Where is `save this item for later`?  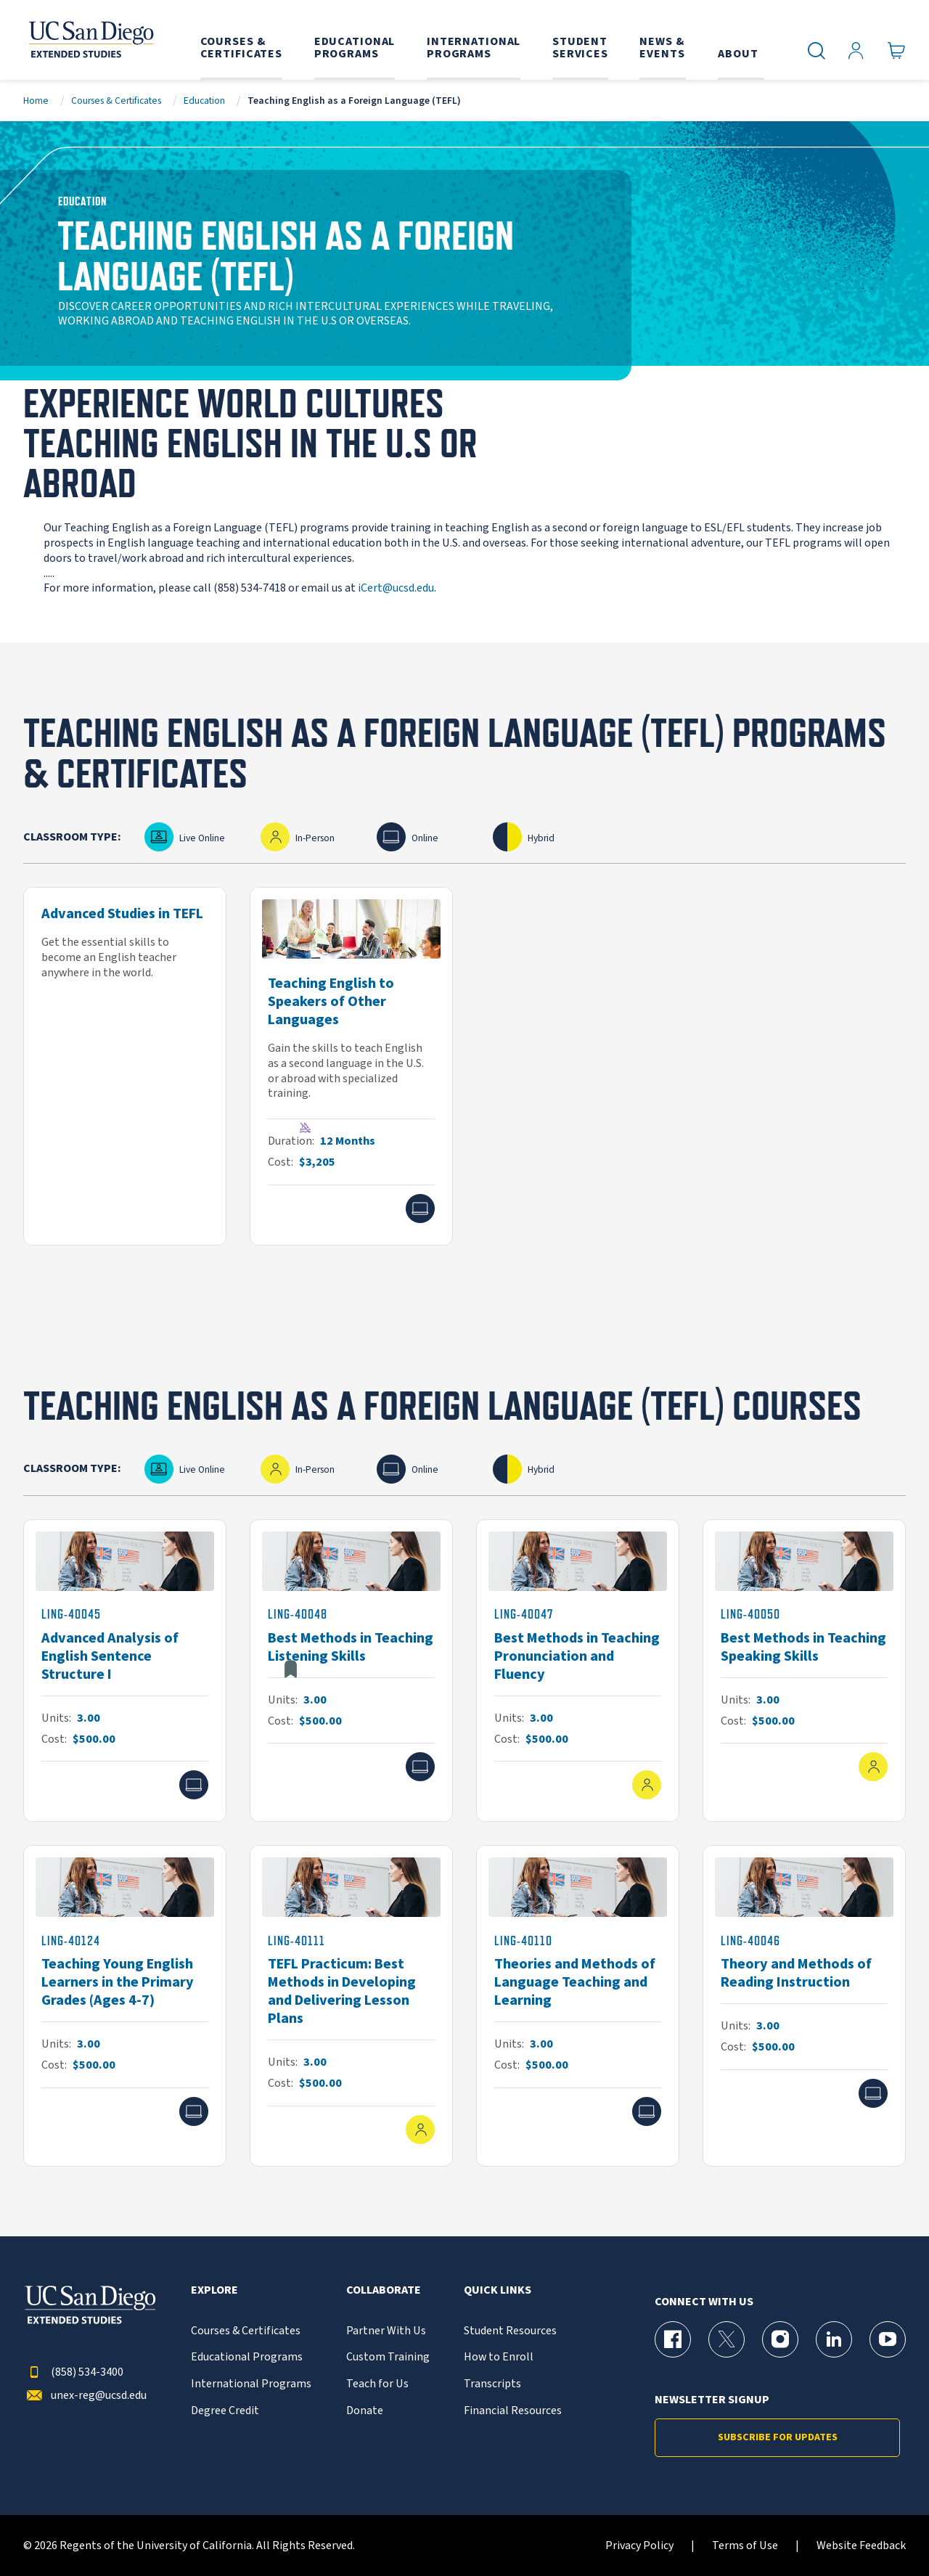 save this item for later is located at coordinates (290, 1669).